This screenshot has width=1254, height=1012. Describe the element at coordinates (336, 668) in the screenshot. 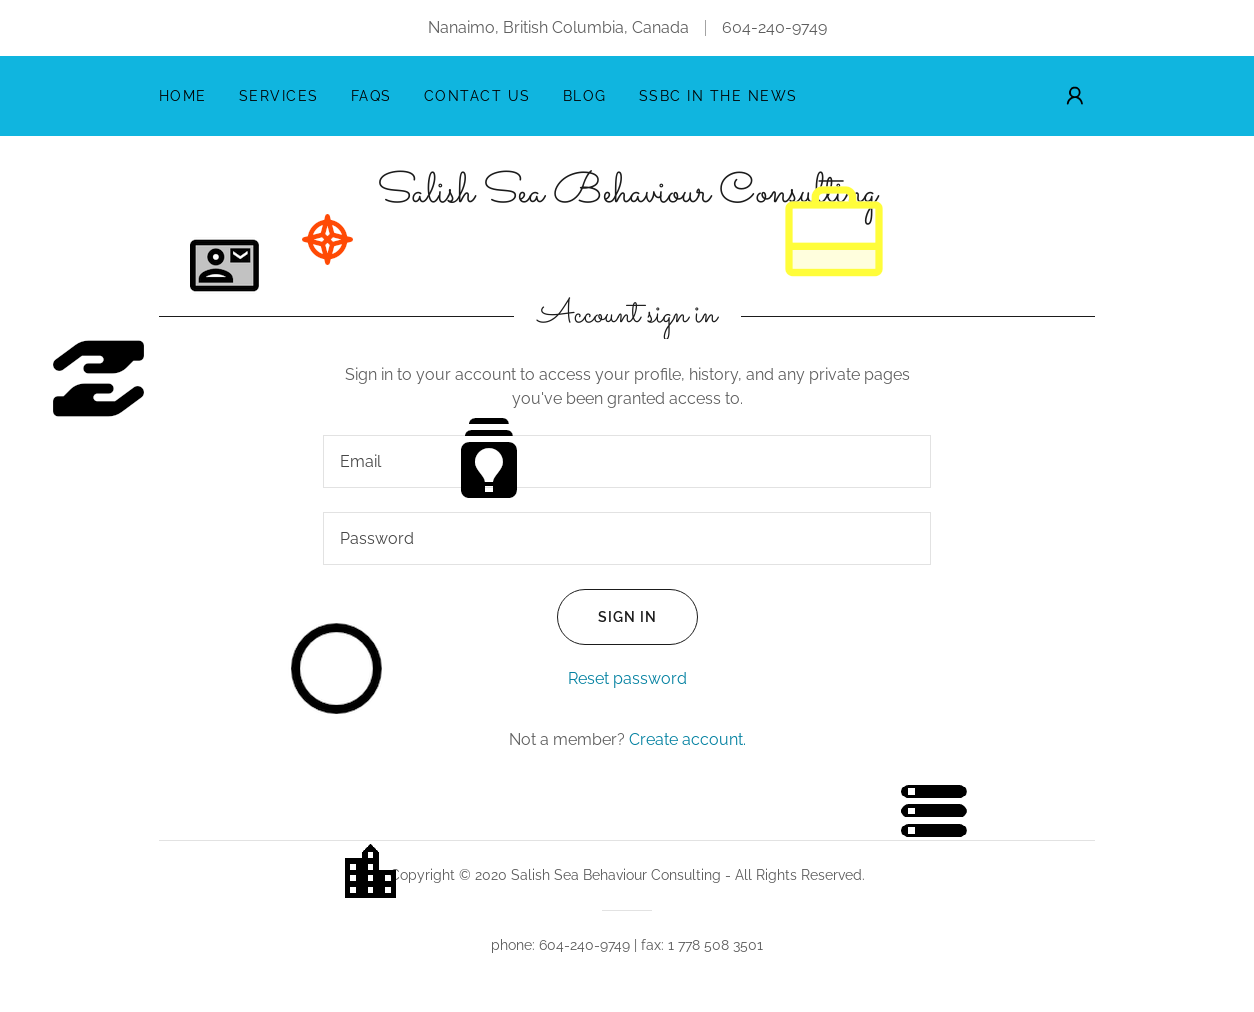

I see `unselected radio button or toggle option` at that location.